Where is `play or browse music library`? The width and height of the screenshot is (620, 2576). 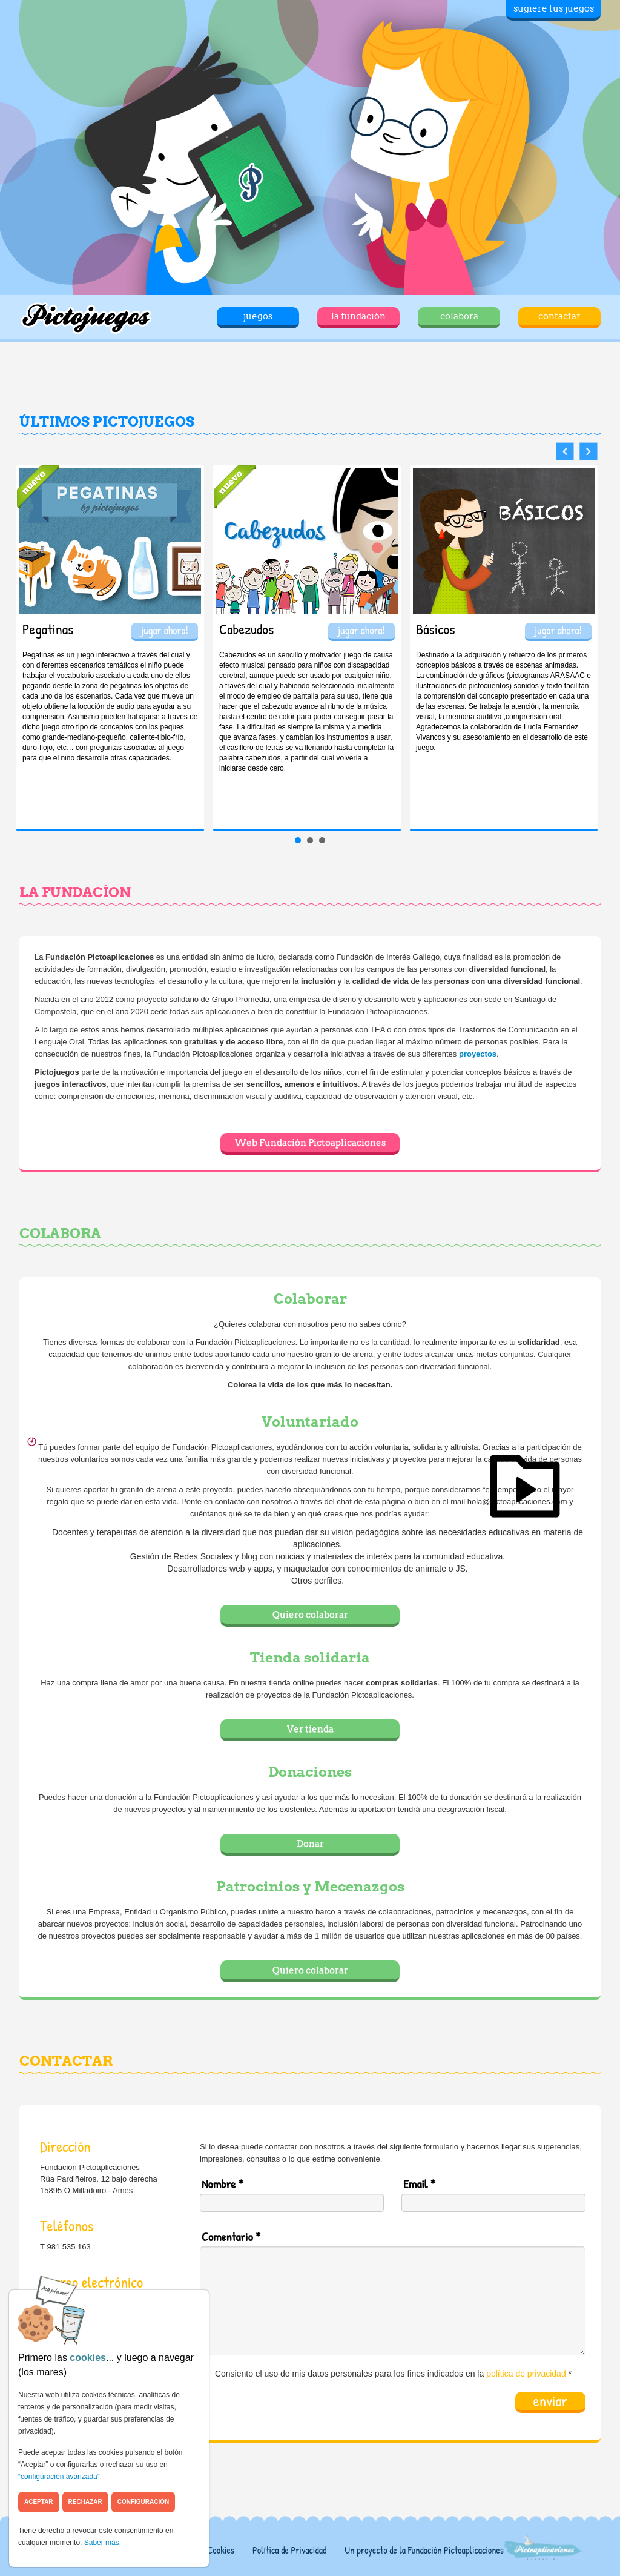
play or browse music library is located at coordinates (31, 1441).